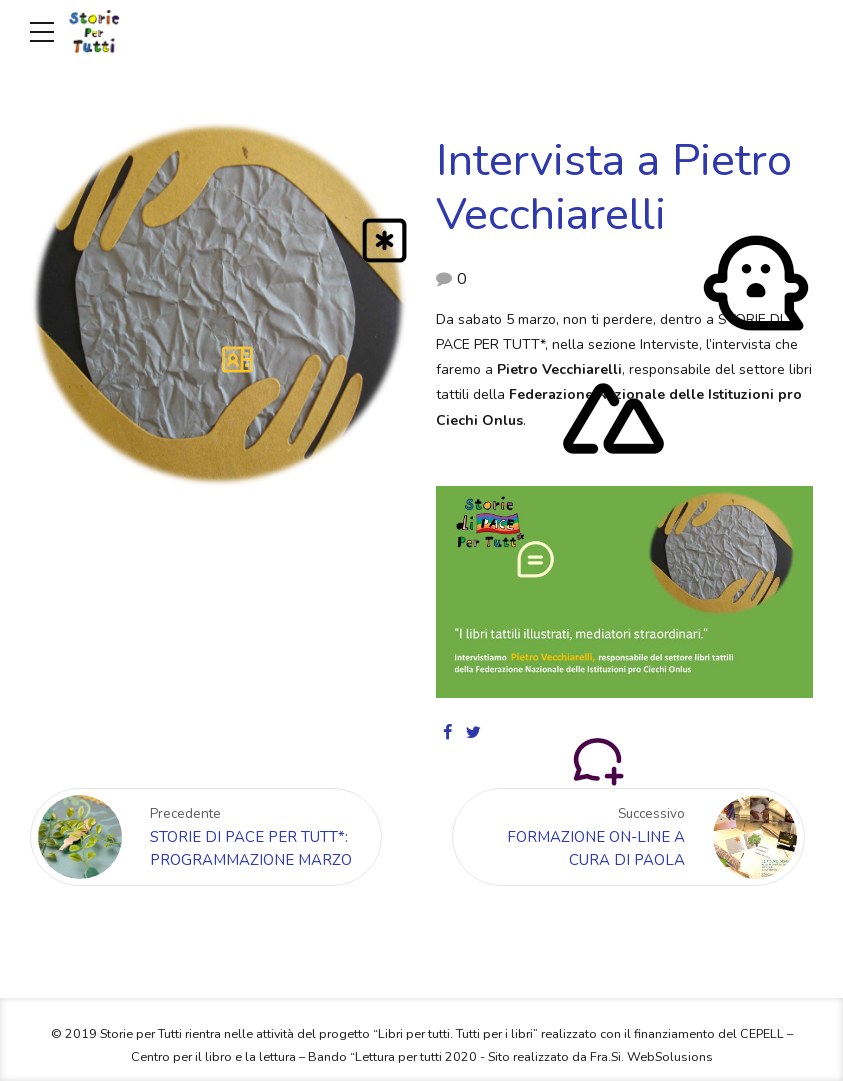  What do you see at coordinates (756, 283) in the screenshot?
I see `enable ghost mode or incognito browsing` at bounding box center [756, 283].